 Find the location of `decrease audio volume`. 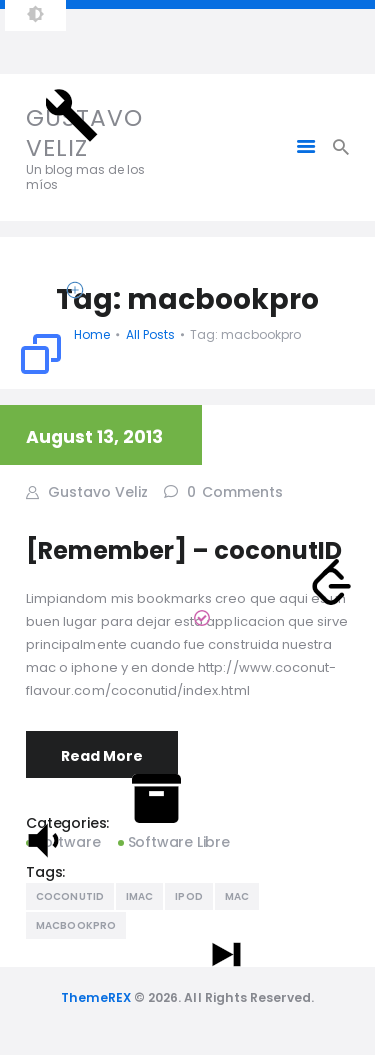

decrease audio volume is located at coordinates (43, 840).